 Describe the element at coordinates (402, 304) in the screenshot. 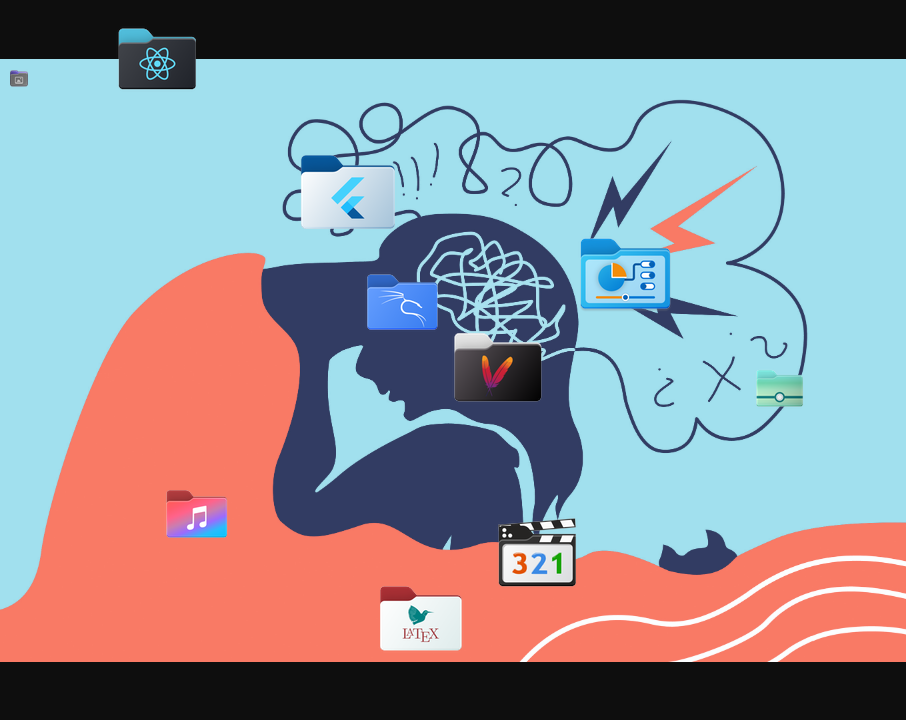

I see `open folder containing kali linux files` at that location.